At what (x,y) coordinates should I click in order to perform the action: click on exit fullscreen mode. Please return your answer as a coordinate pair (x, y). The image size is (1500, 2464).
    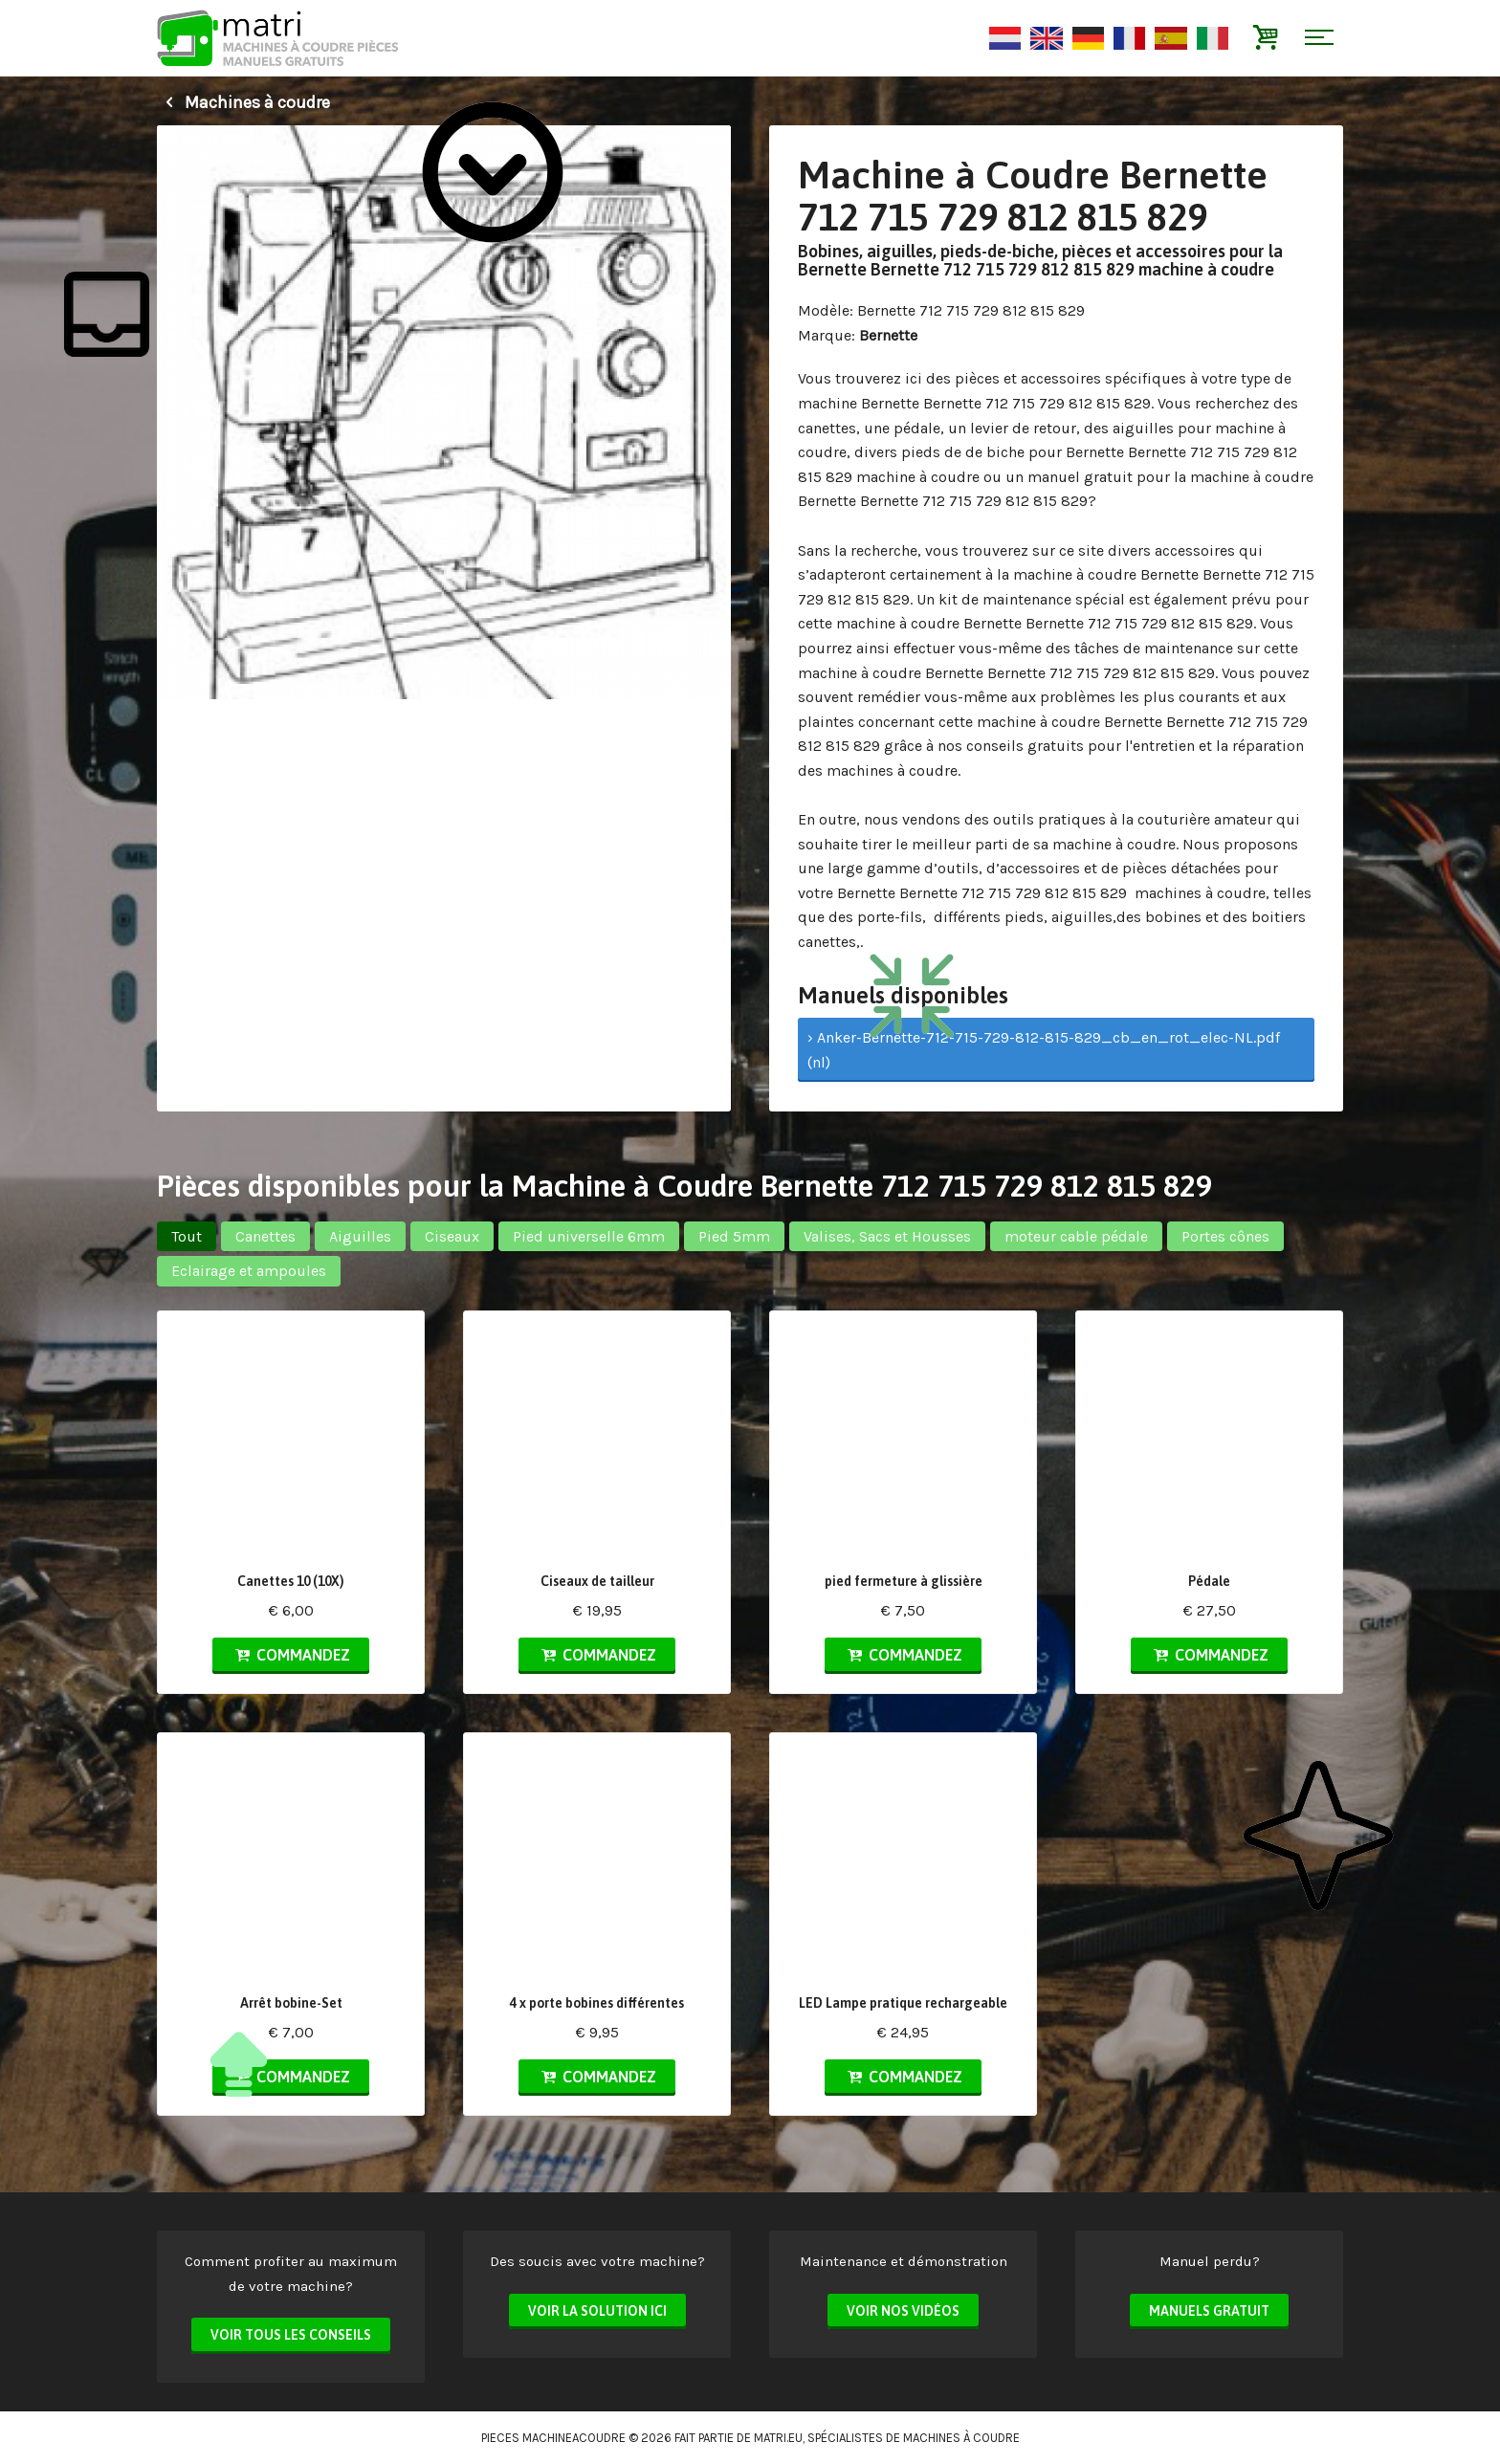
    Looking at the image, I should click on (912, 996).